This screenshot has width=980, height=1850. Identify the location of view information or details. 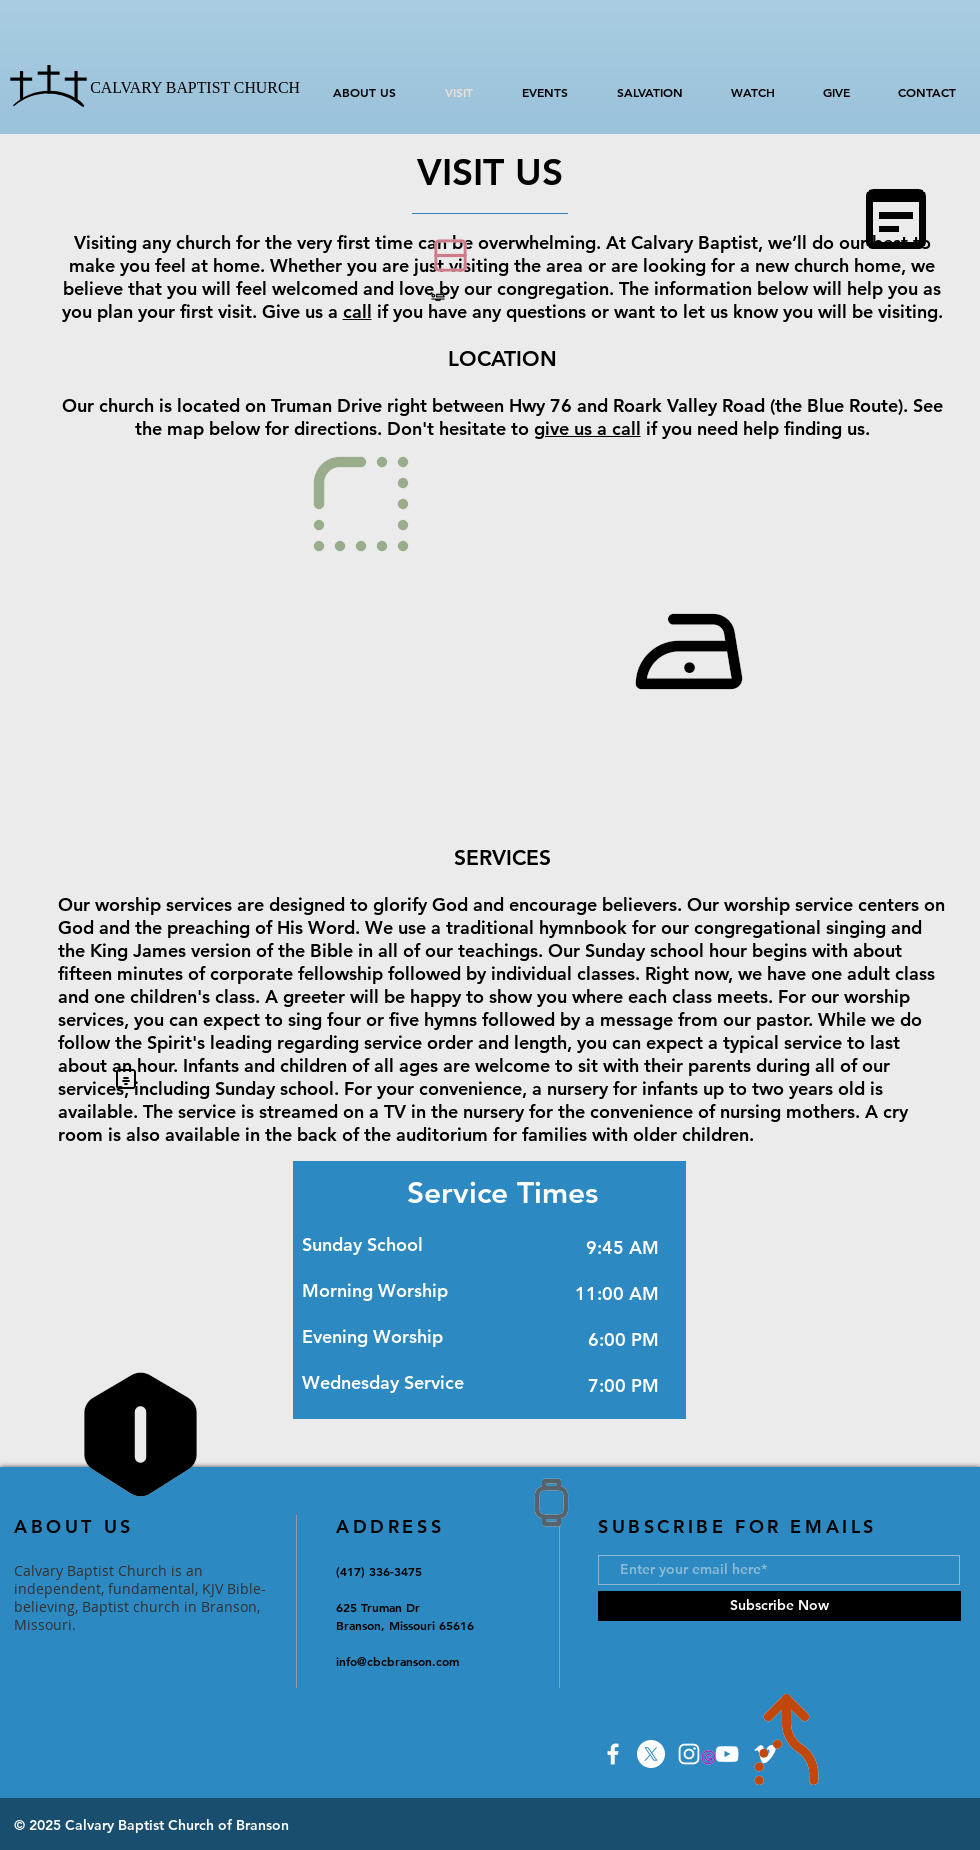
(140, 1434).